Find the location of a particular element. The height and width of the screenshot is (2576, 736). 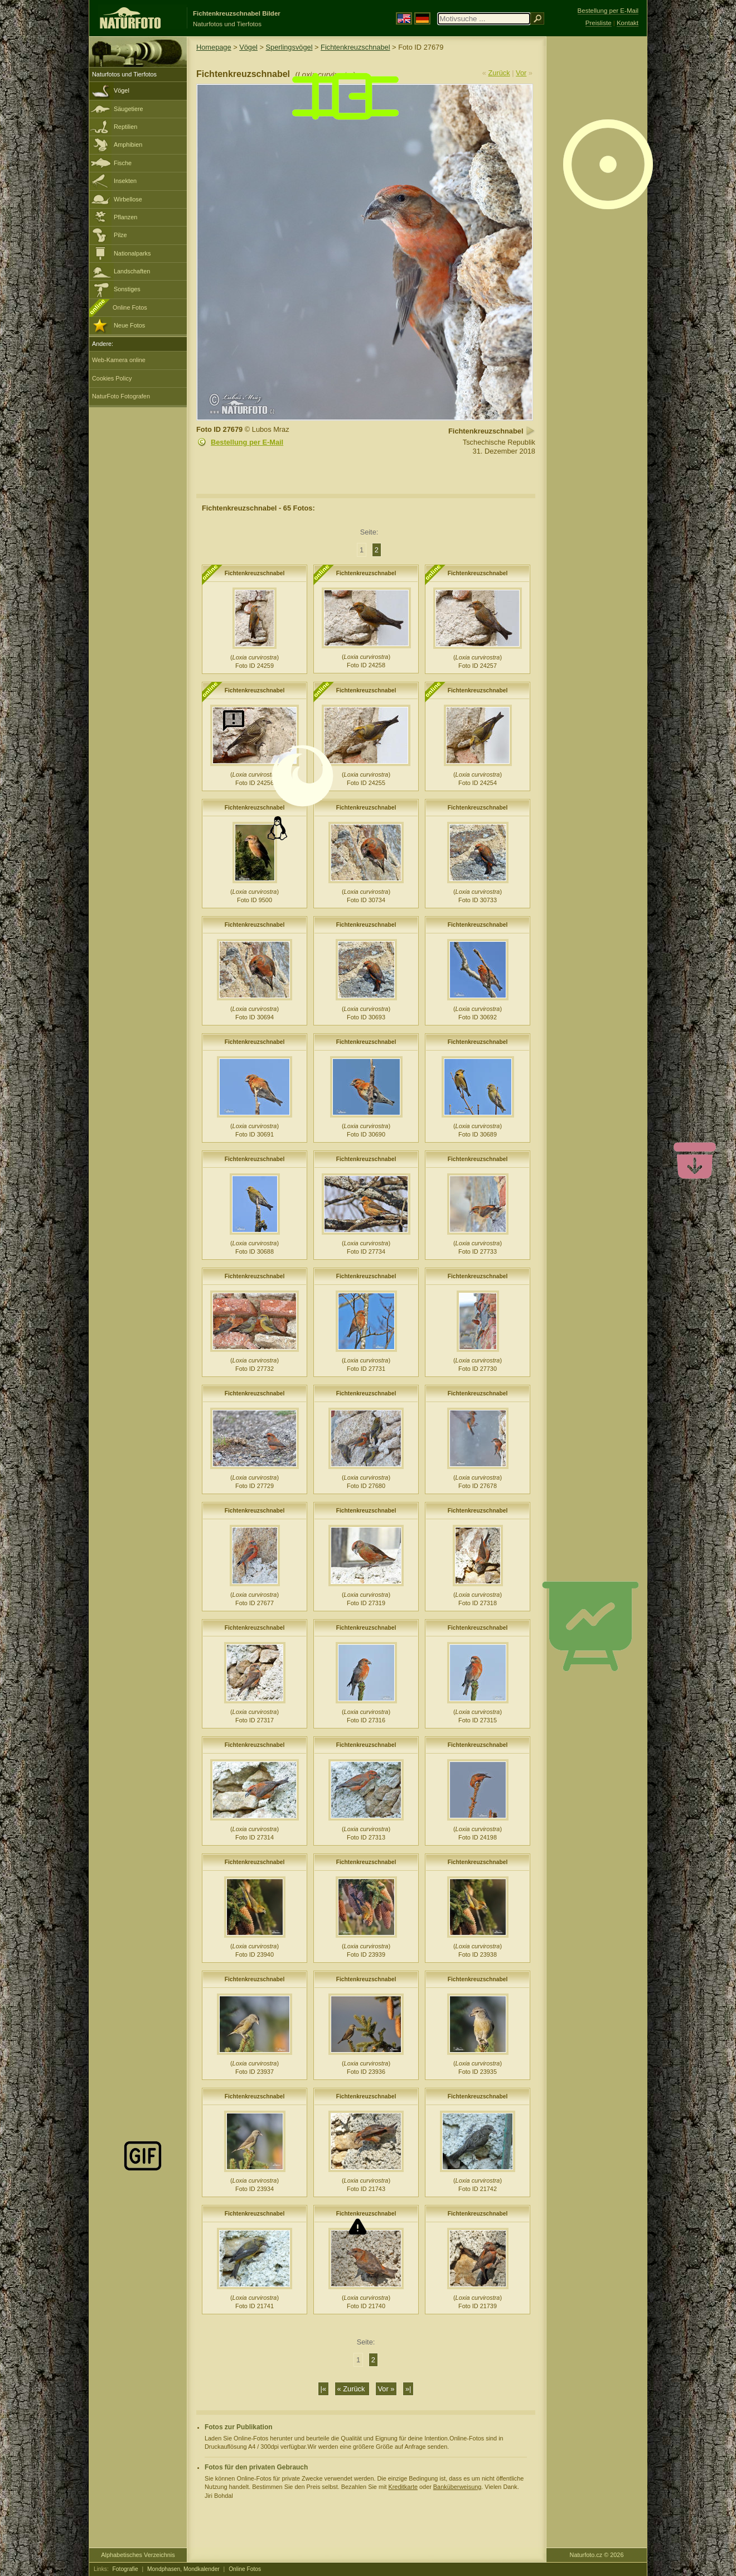

adjust belt or strap settings is located at coordinates (345, 96).